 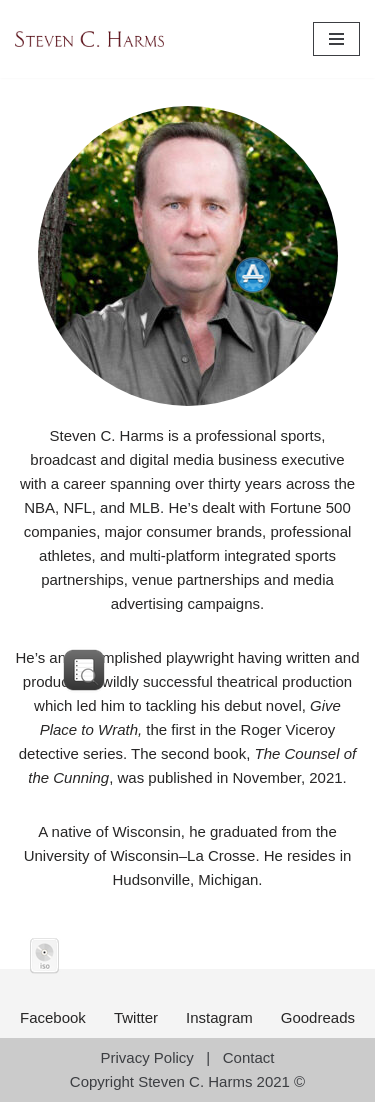 What do you see at coordinates (84, 670) in the screenshot?
I see `view system logs and activity history` at bounding box center [84, 670].